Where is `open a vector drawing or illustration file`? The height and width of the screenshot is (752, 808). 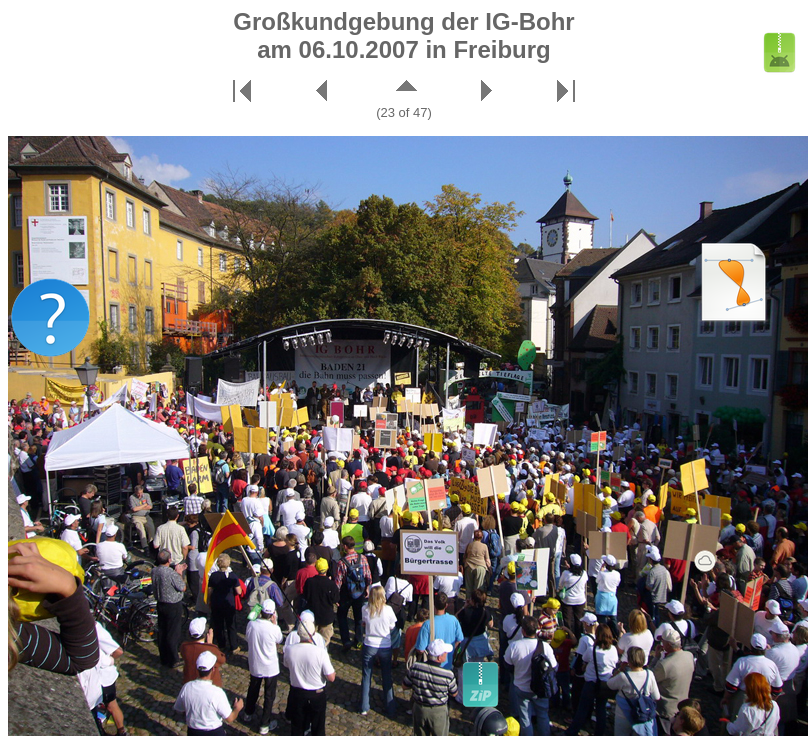 open a vector drawing or illustration file is located at coordinates (735, 282).